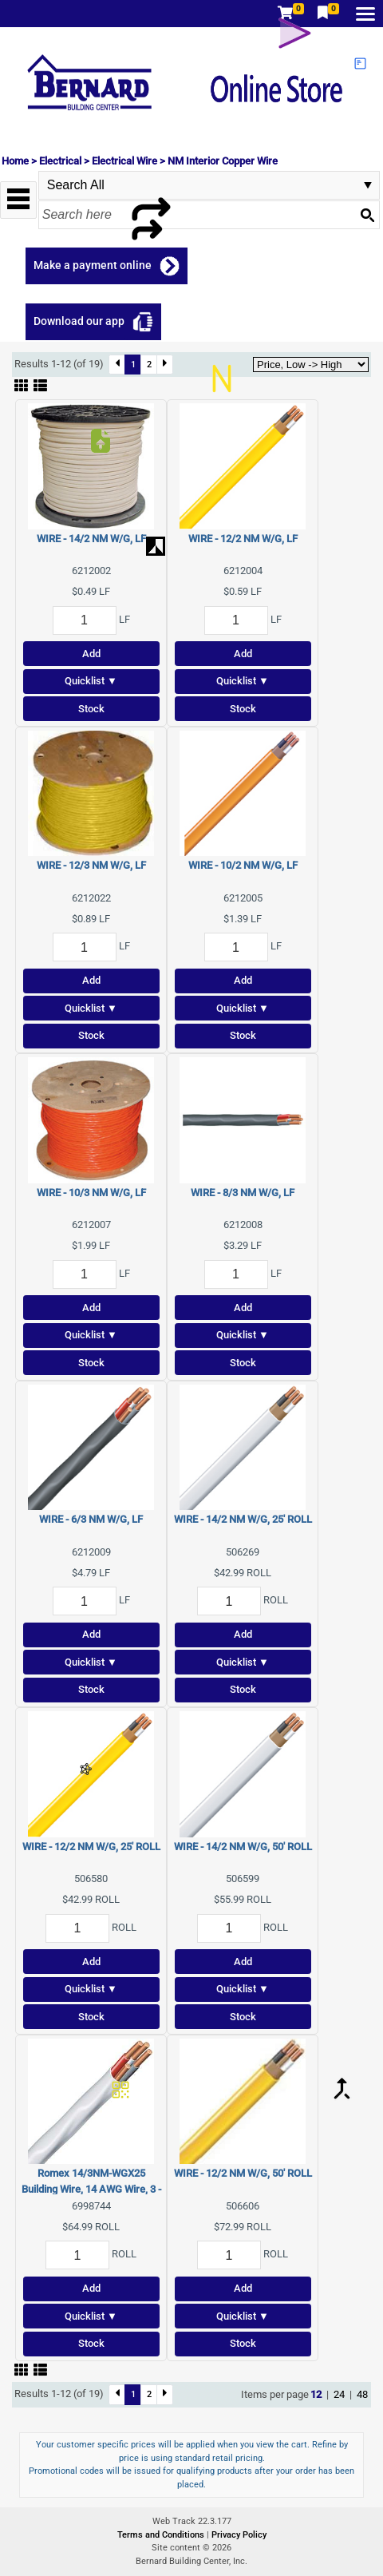  Describe the element at coordinates (360, 63) in the screenshot. I see `align content to top-left of container` at that location.